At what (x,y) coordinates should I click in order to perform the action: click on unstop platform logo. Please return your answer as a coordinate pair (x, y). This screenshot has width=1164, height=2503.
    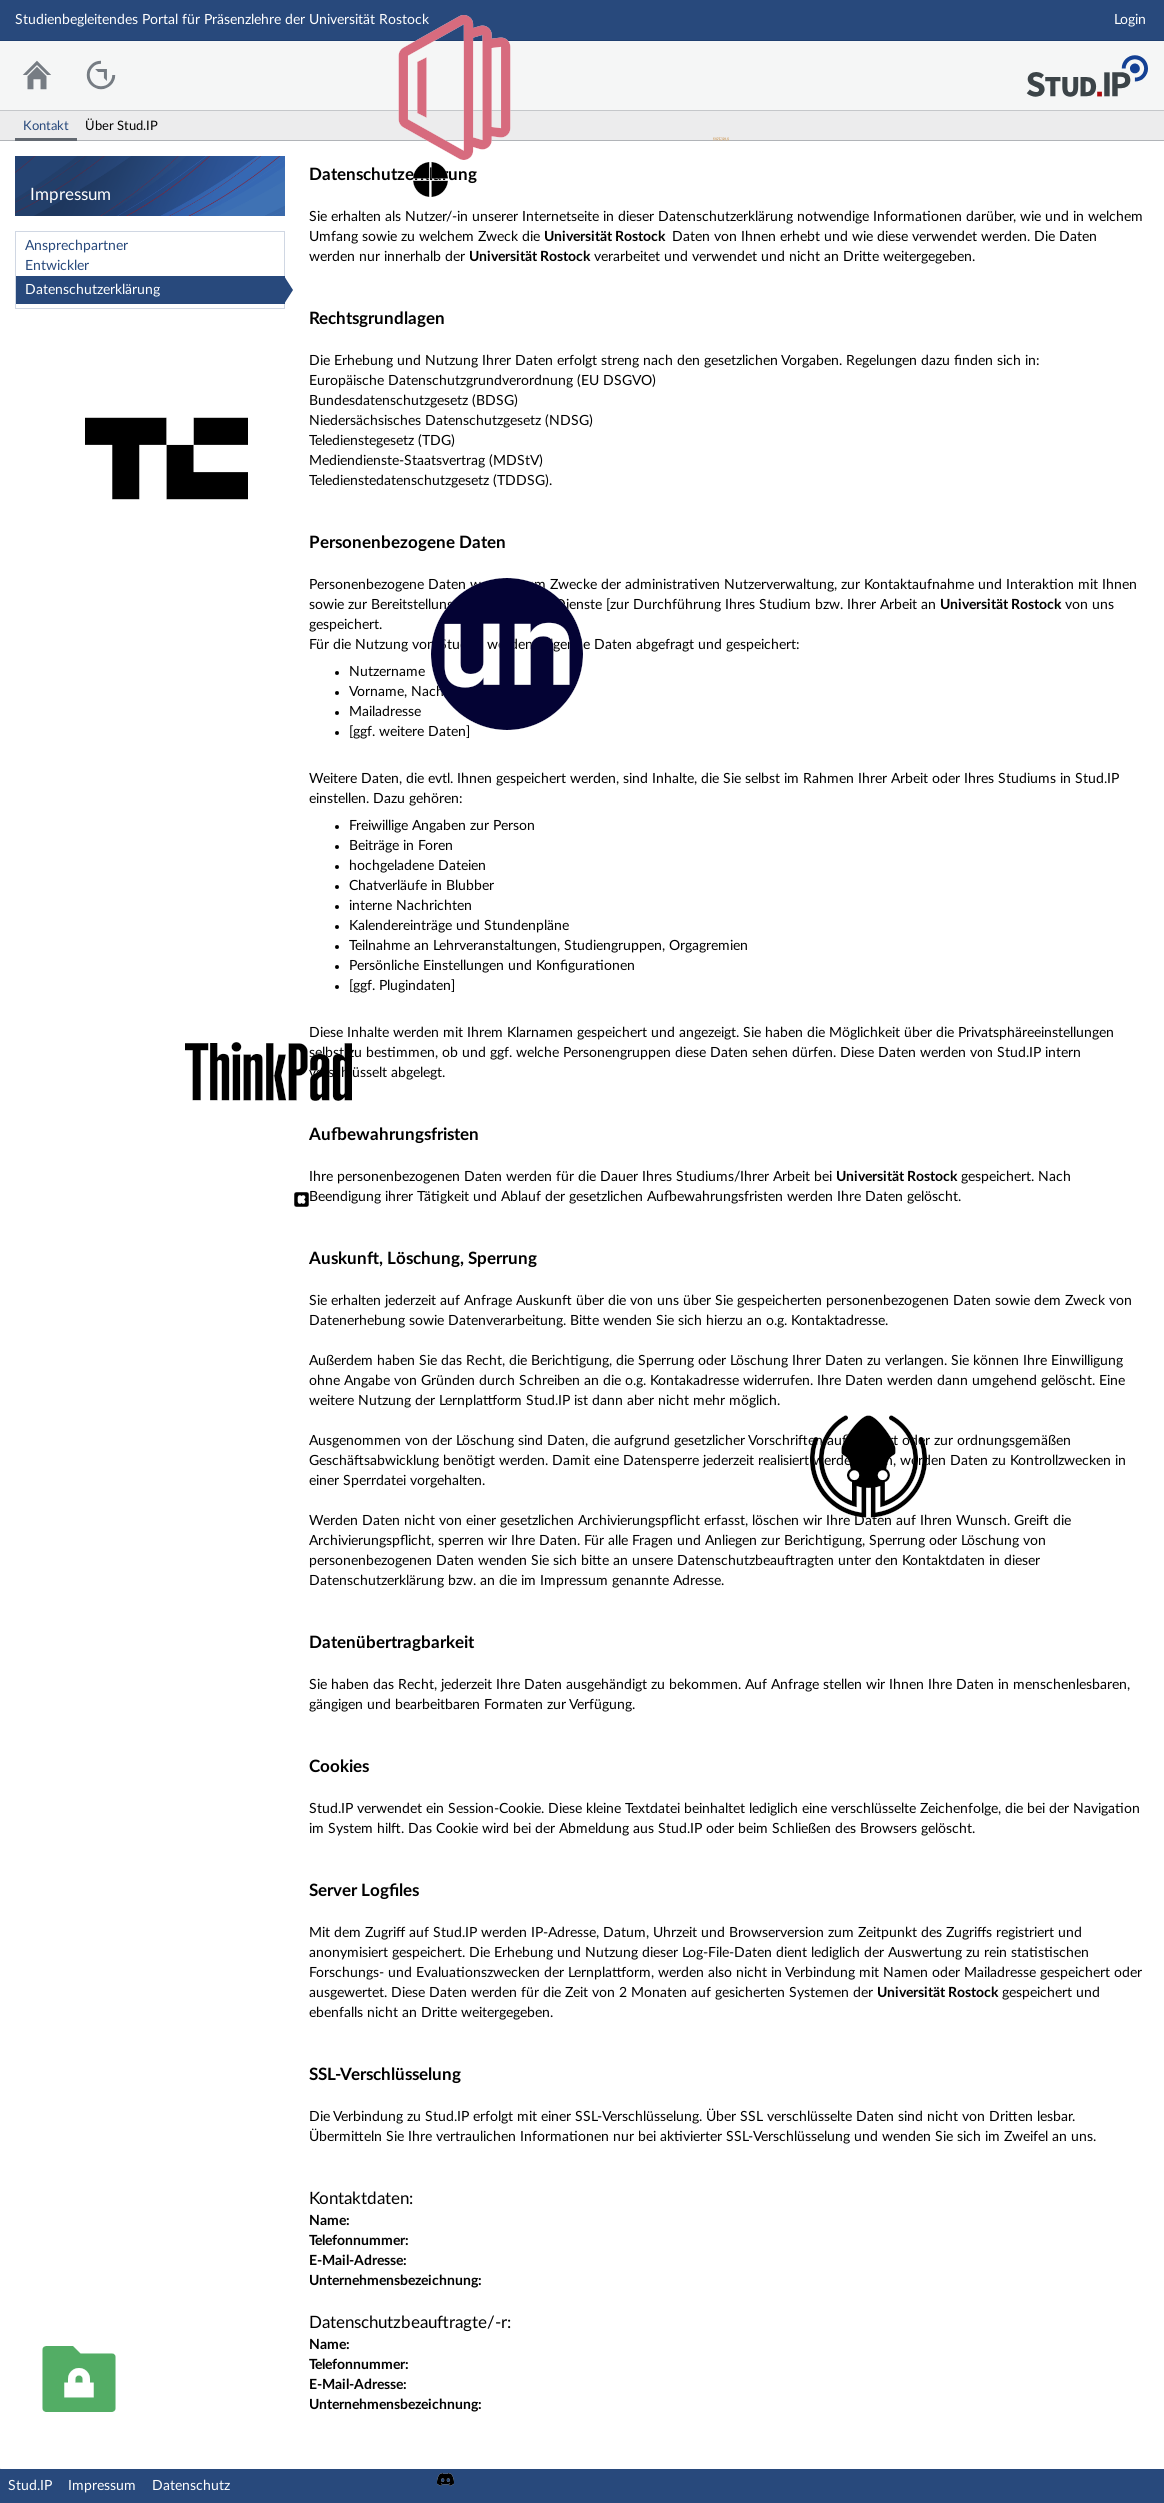
    Looking at the image, I should click on (507, 654).